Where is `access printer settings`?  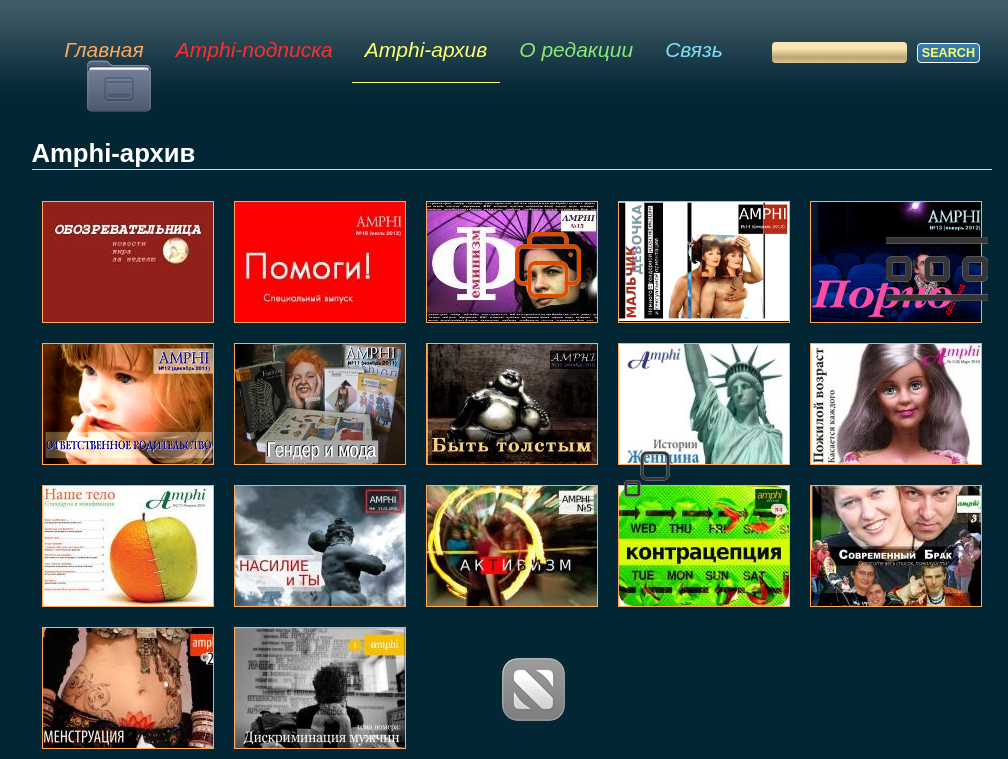
access printer settings is located at coordinates (548, 265).